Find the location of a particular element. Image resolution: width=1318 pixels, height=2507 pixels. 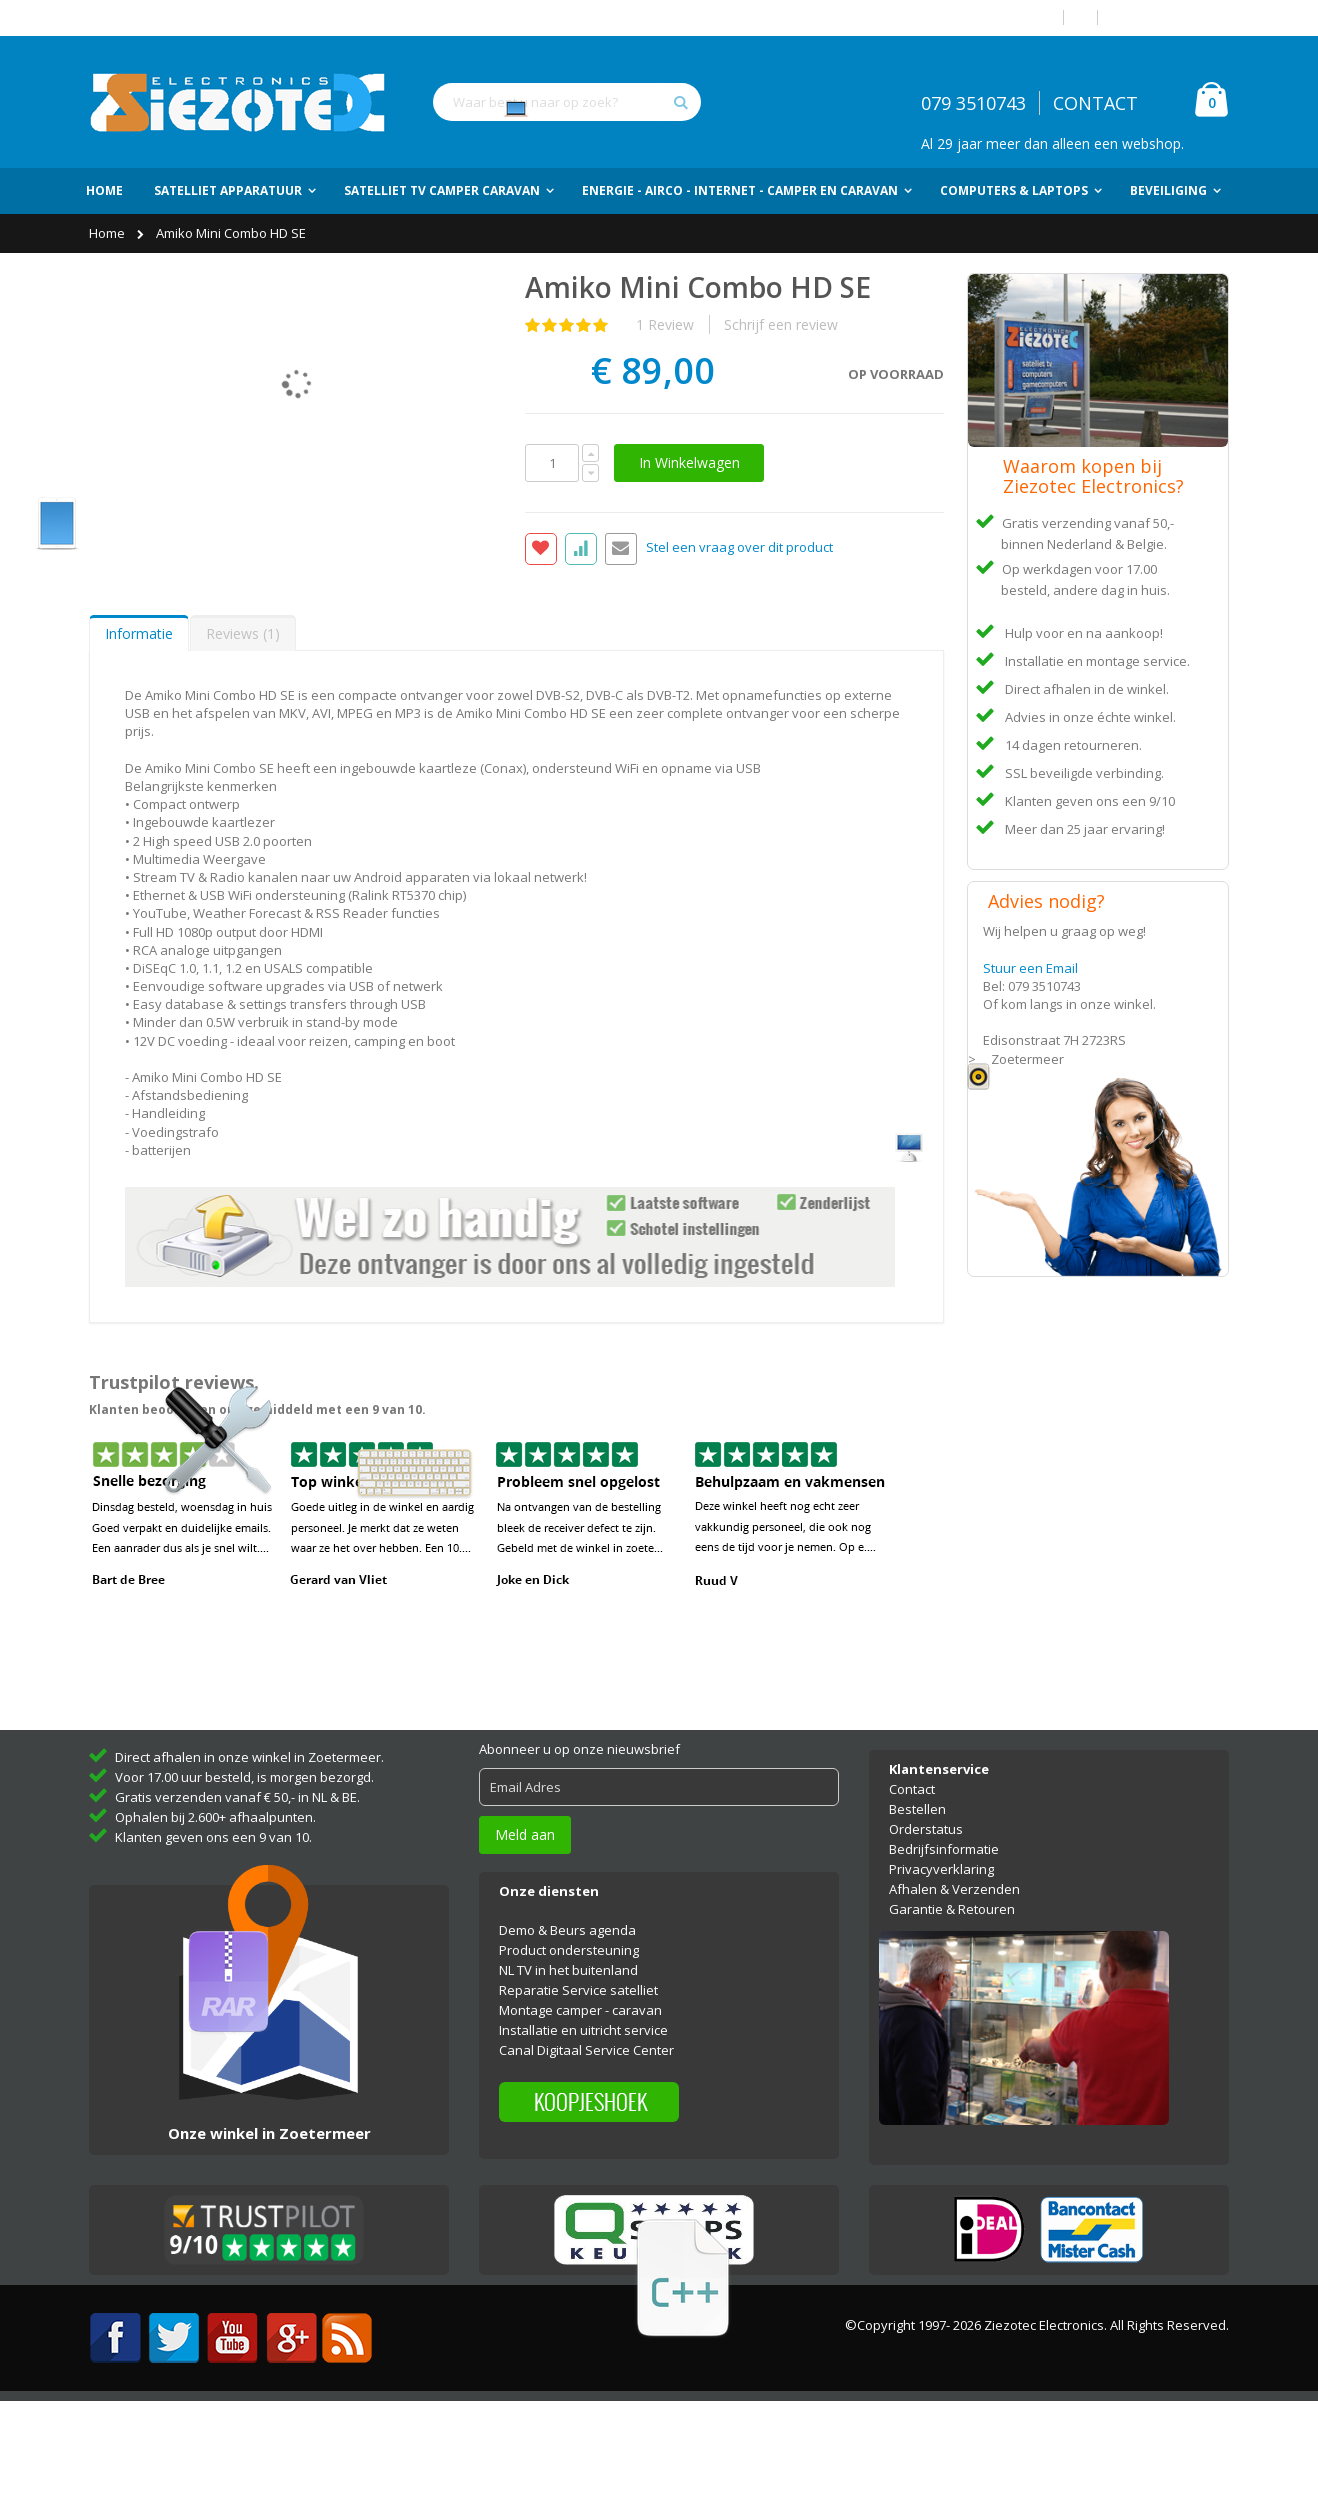

indicates an iMac G4 device in system settings is located at coordinates (909, 1146).